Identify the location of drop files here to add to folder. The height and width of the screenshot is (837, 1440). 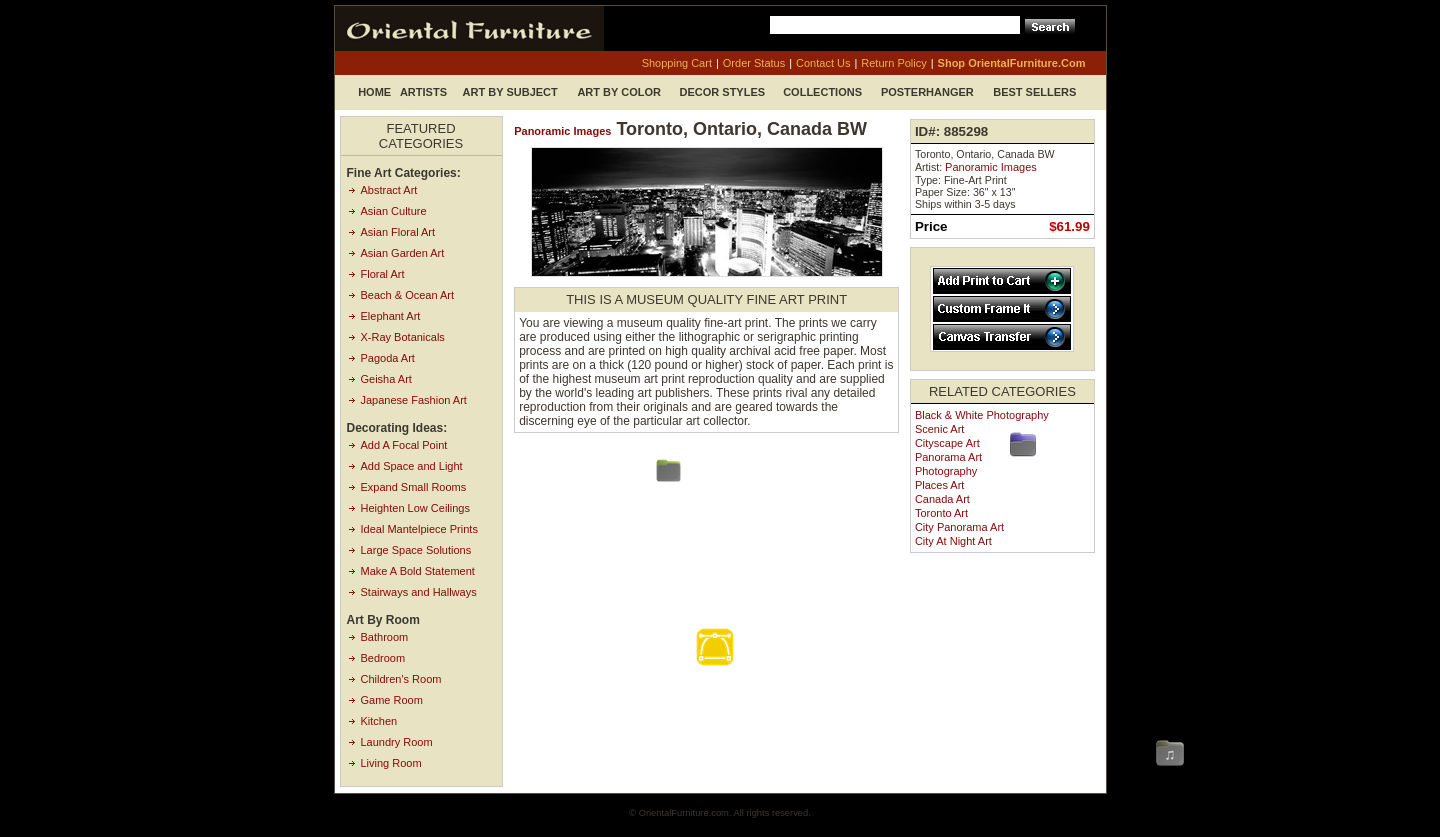
(1023, 444).